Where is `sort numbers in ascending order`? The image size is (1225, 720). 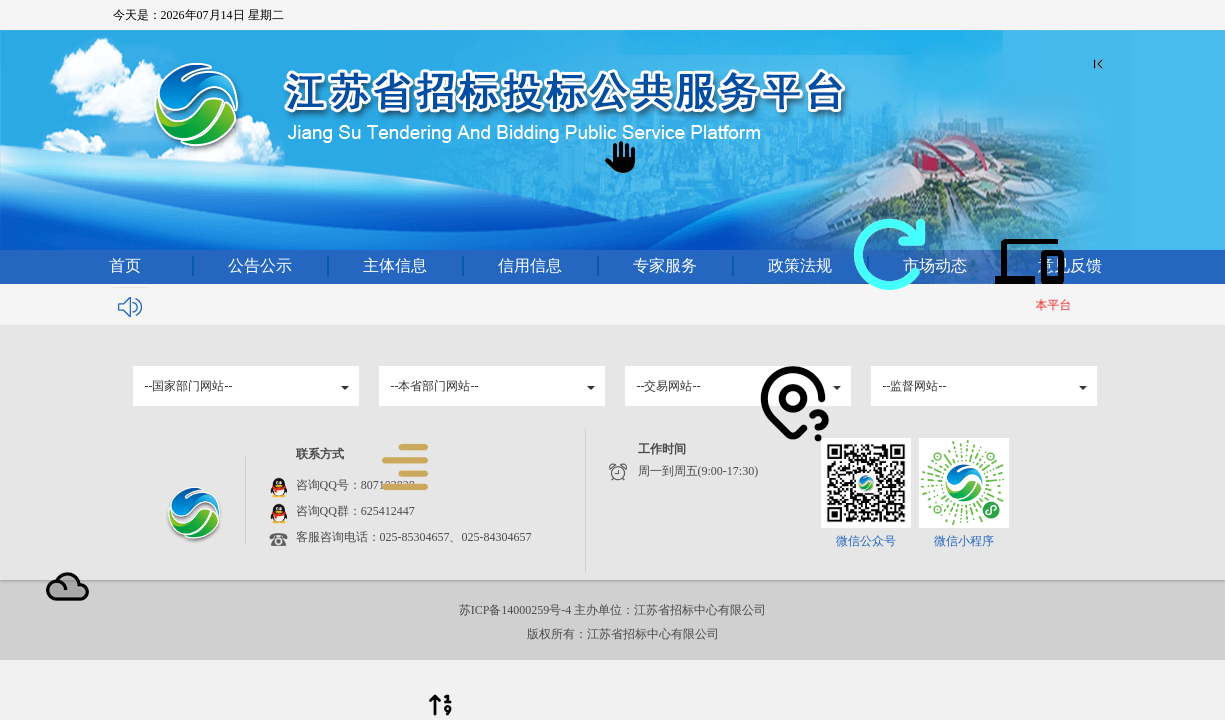 sort numbers in ascending order is located at coordinates (441, 705).